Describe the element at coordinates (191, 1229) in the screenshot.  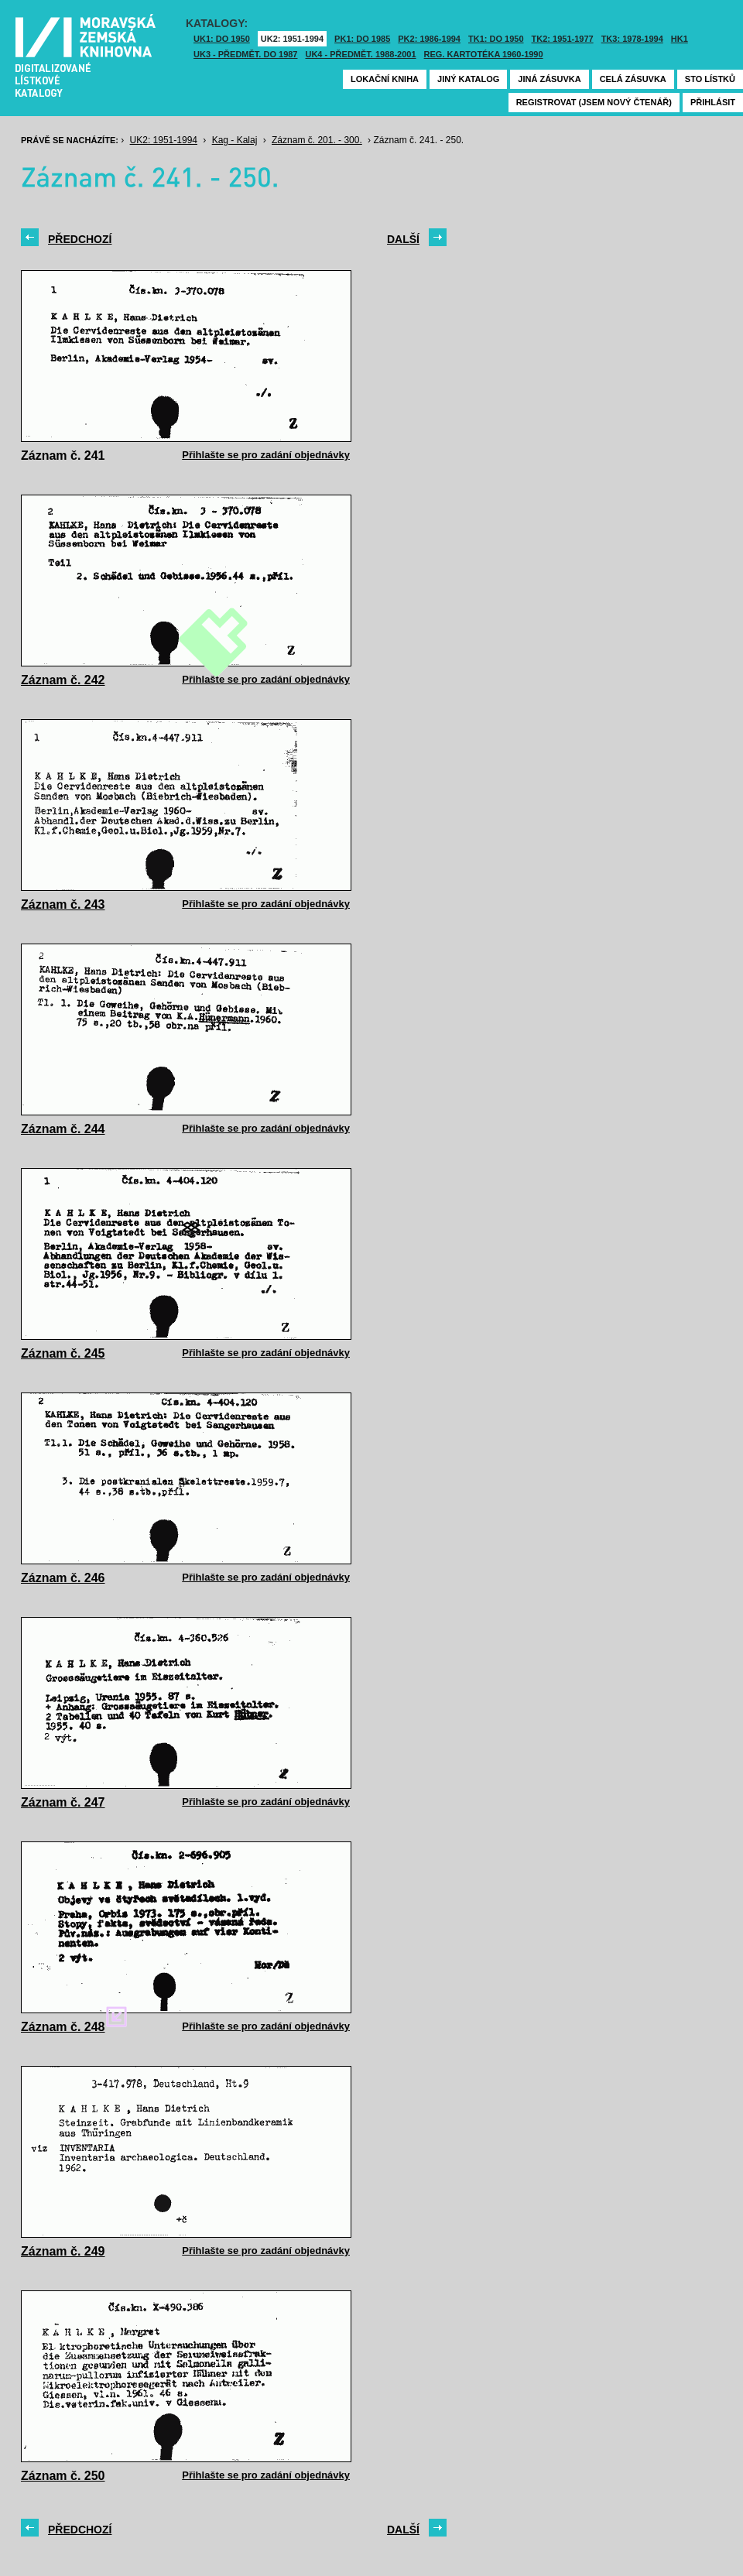
I see `open dropbox app` at that location.